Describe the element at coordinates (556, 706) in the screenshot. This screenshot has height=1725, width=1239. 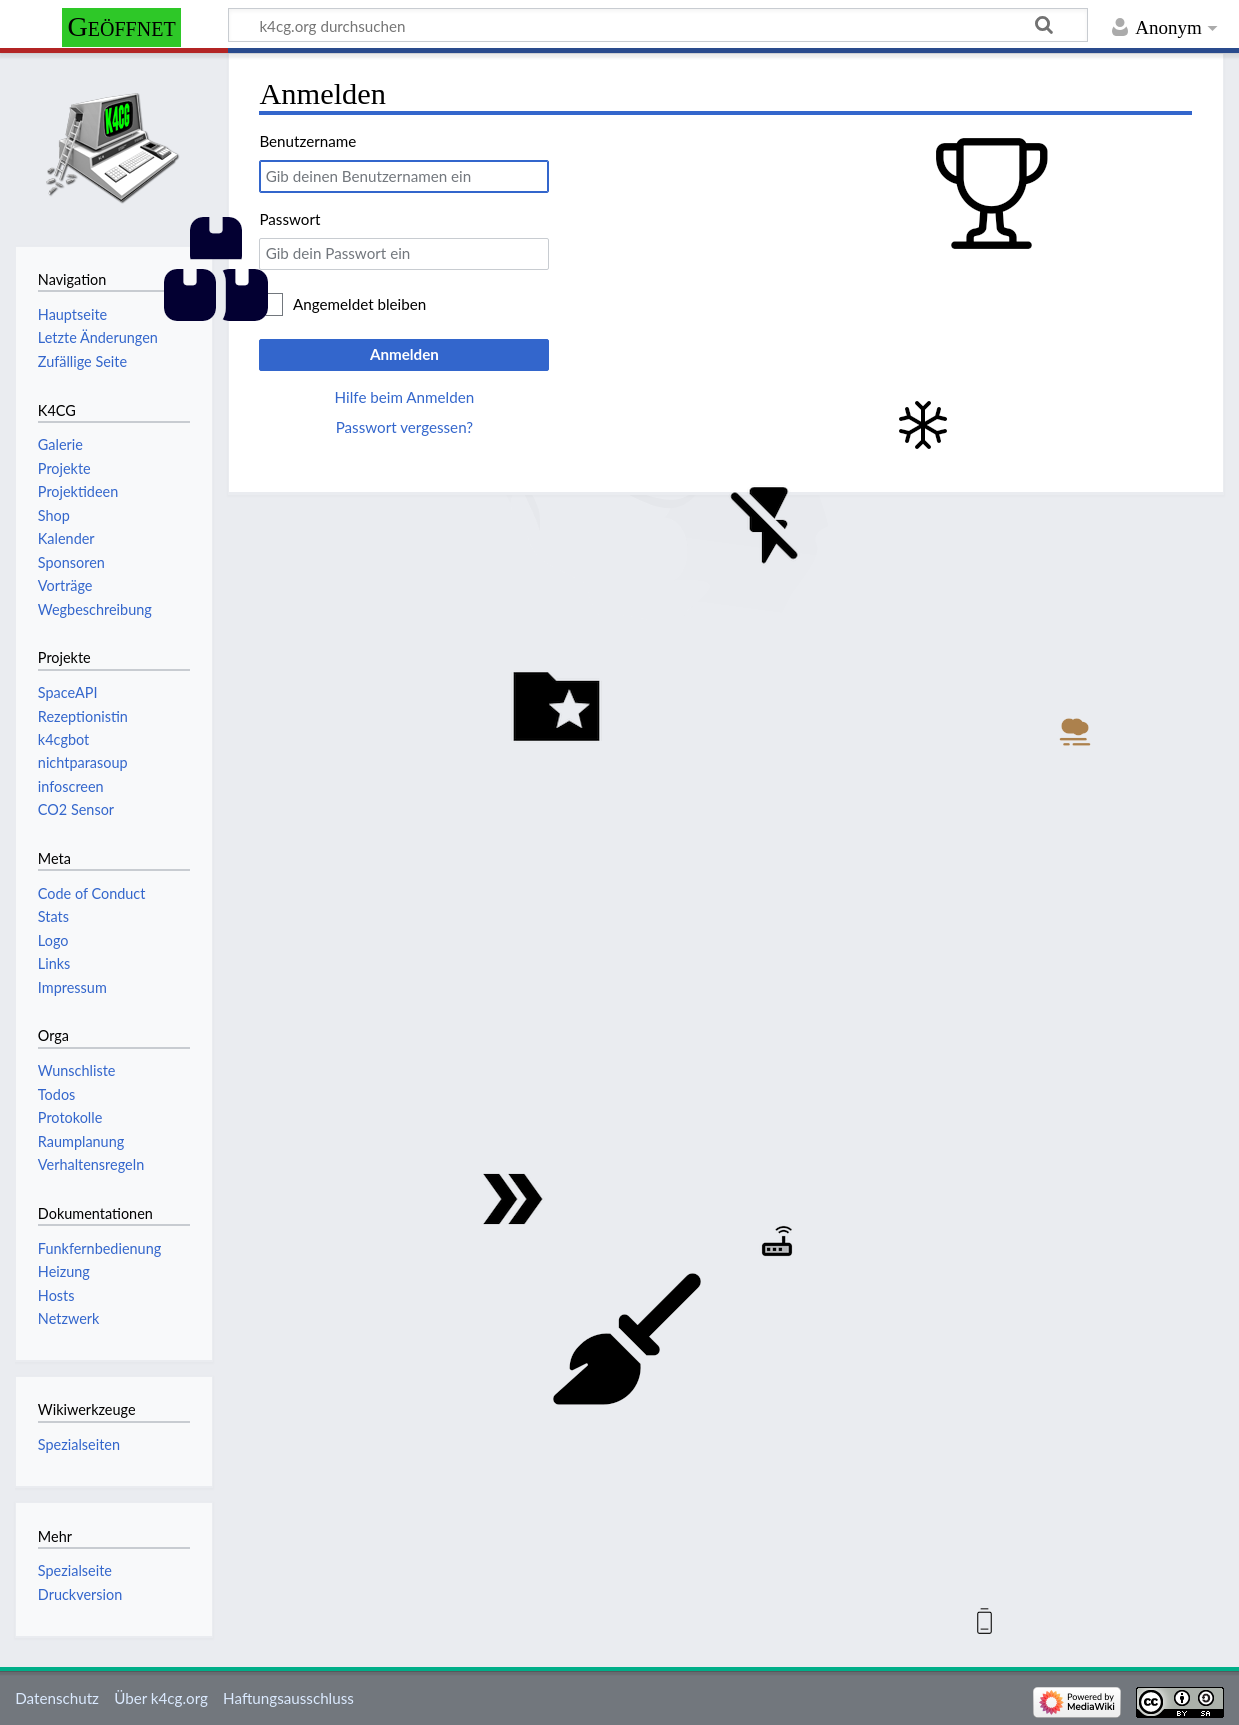
I see `access your starred or favorite files` at that location.